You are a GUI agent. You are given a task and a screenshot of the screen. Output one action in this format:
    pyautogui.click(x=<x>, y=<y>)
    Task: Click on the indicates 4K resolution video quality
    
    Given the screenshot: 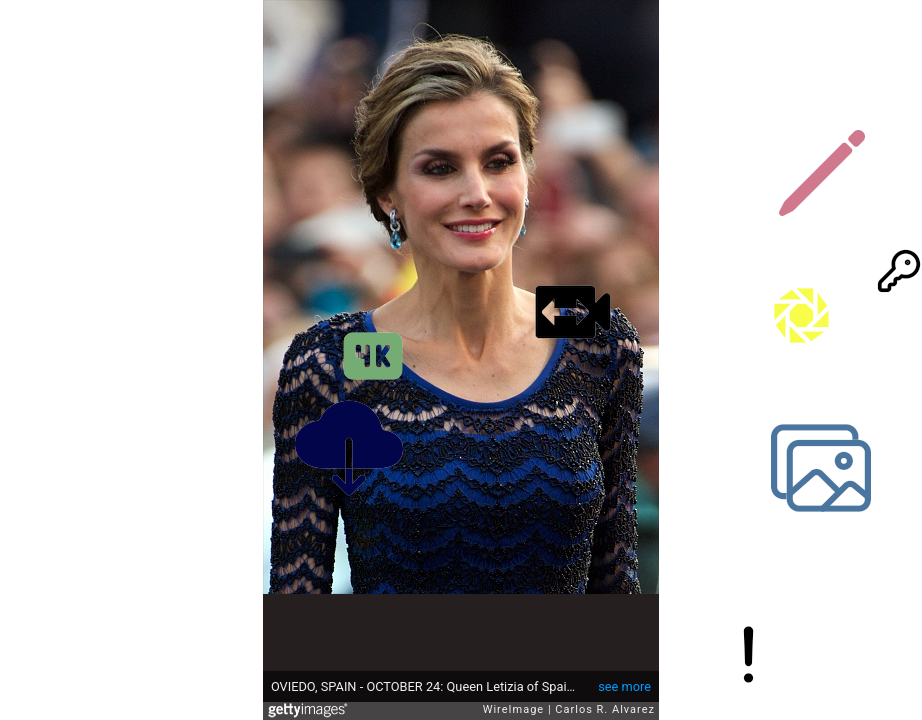 What is the action you would take?
    pyautogui.click(x=373, y=356)
    